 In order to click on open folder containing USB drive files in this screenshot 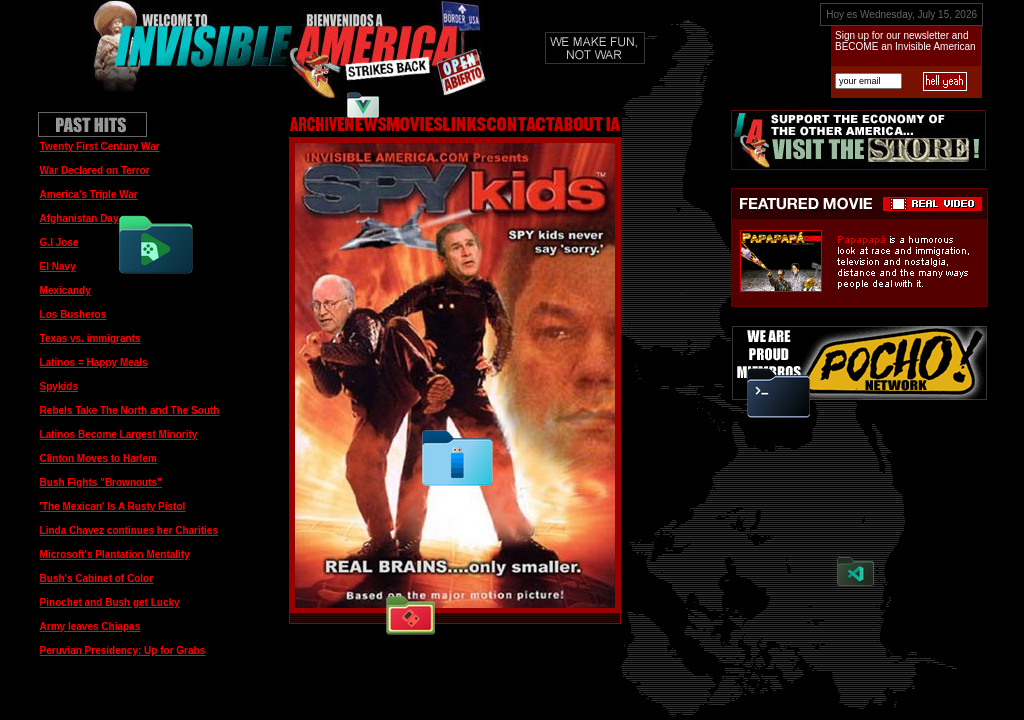, I will do `click(457, 460)`.